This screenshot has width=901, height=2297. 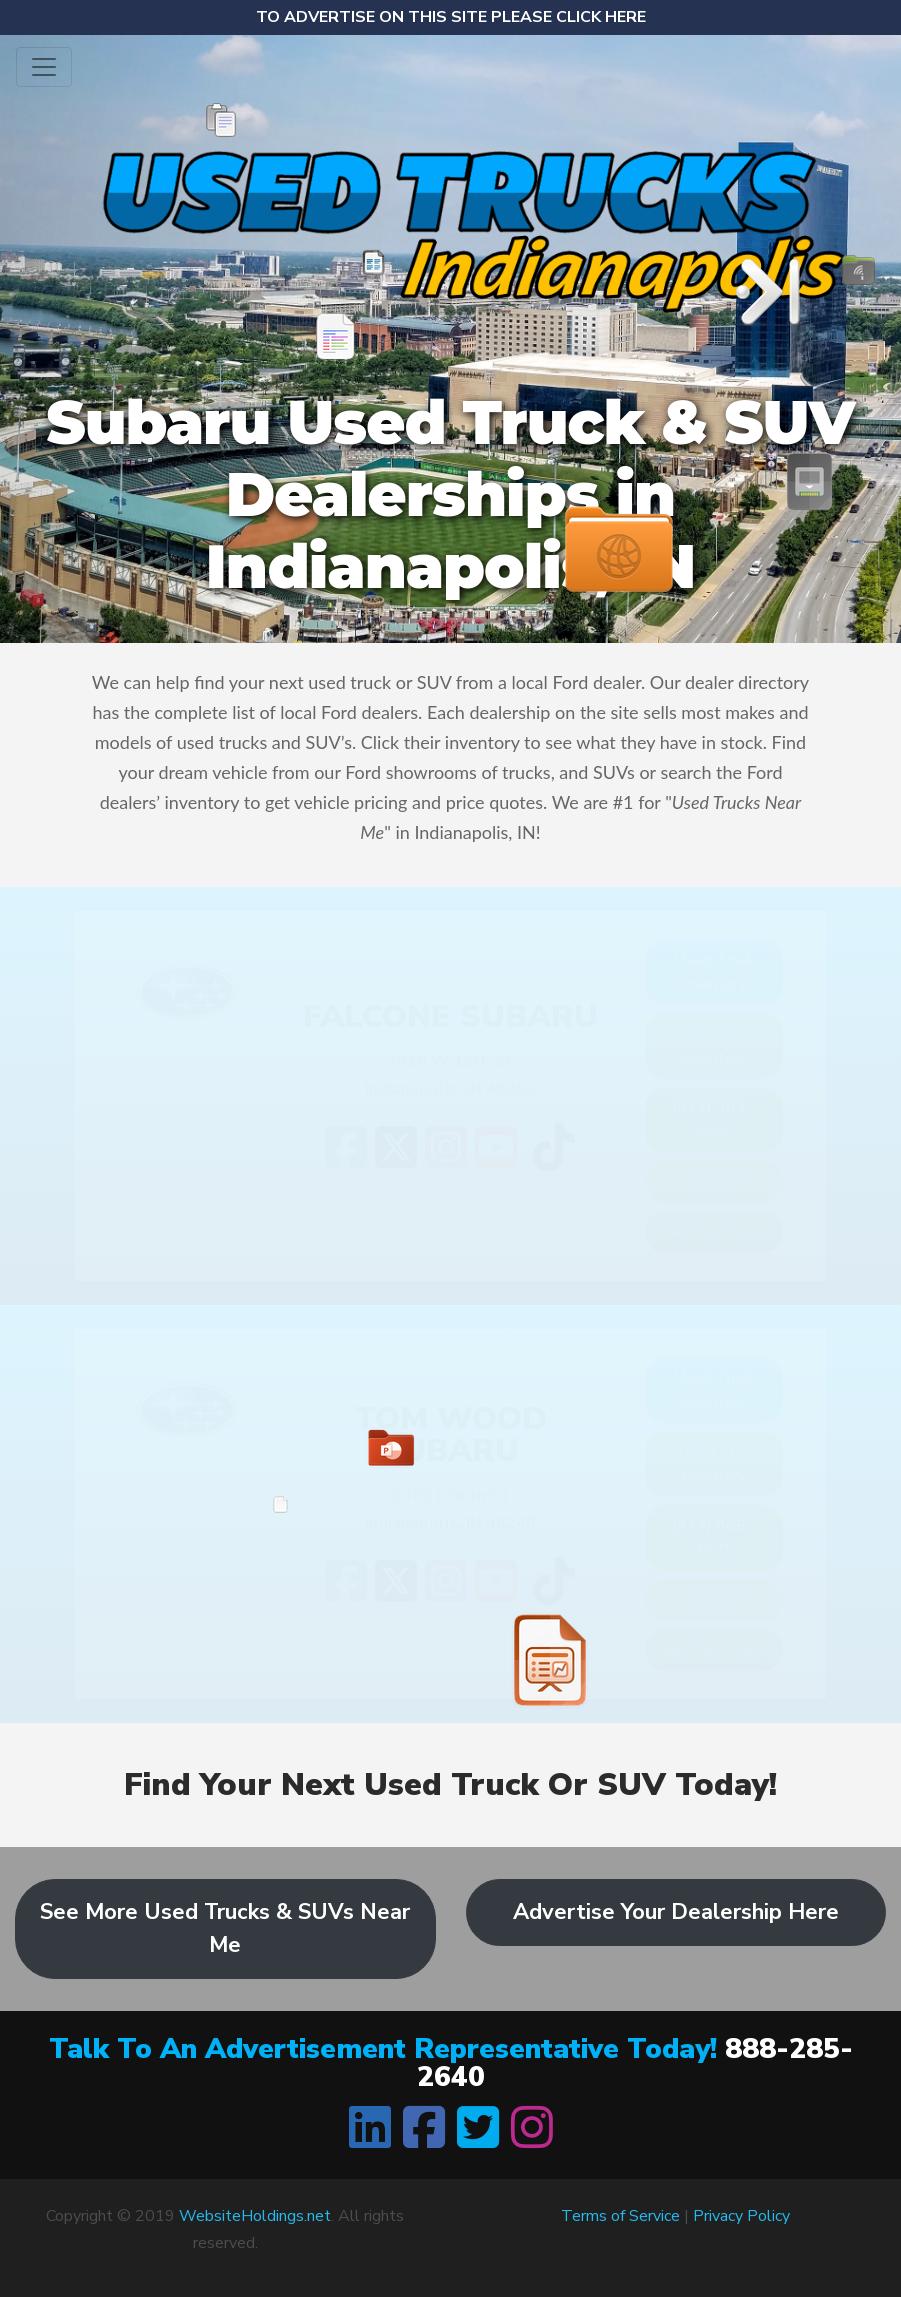 I want to click on open folder containing html or web files, so click(x=619, y=549).